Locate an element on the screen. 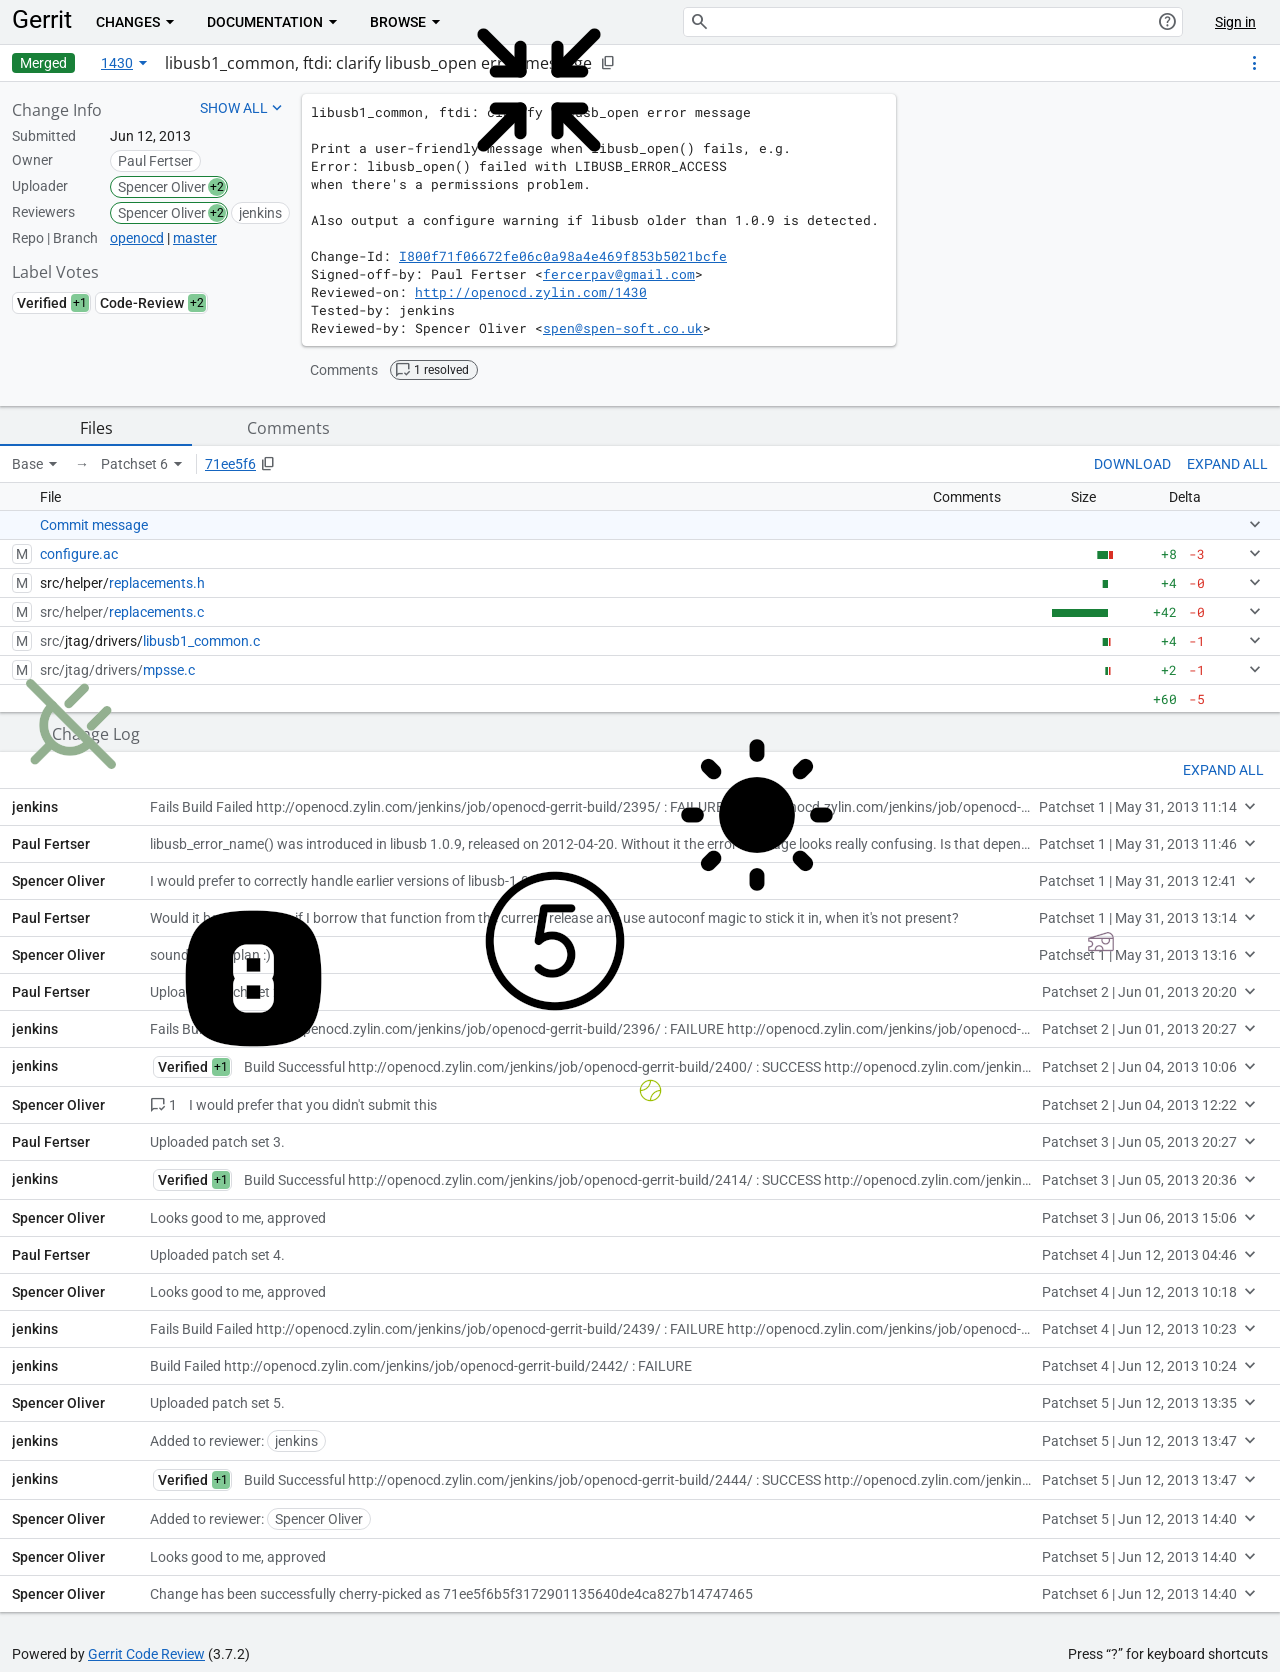 Image resolution: width=1280 pixels, height=1672 pixels. switch to light mode is located at coordinates (757, 815).